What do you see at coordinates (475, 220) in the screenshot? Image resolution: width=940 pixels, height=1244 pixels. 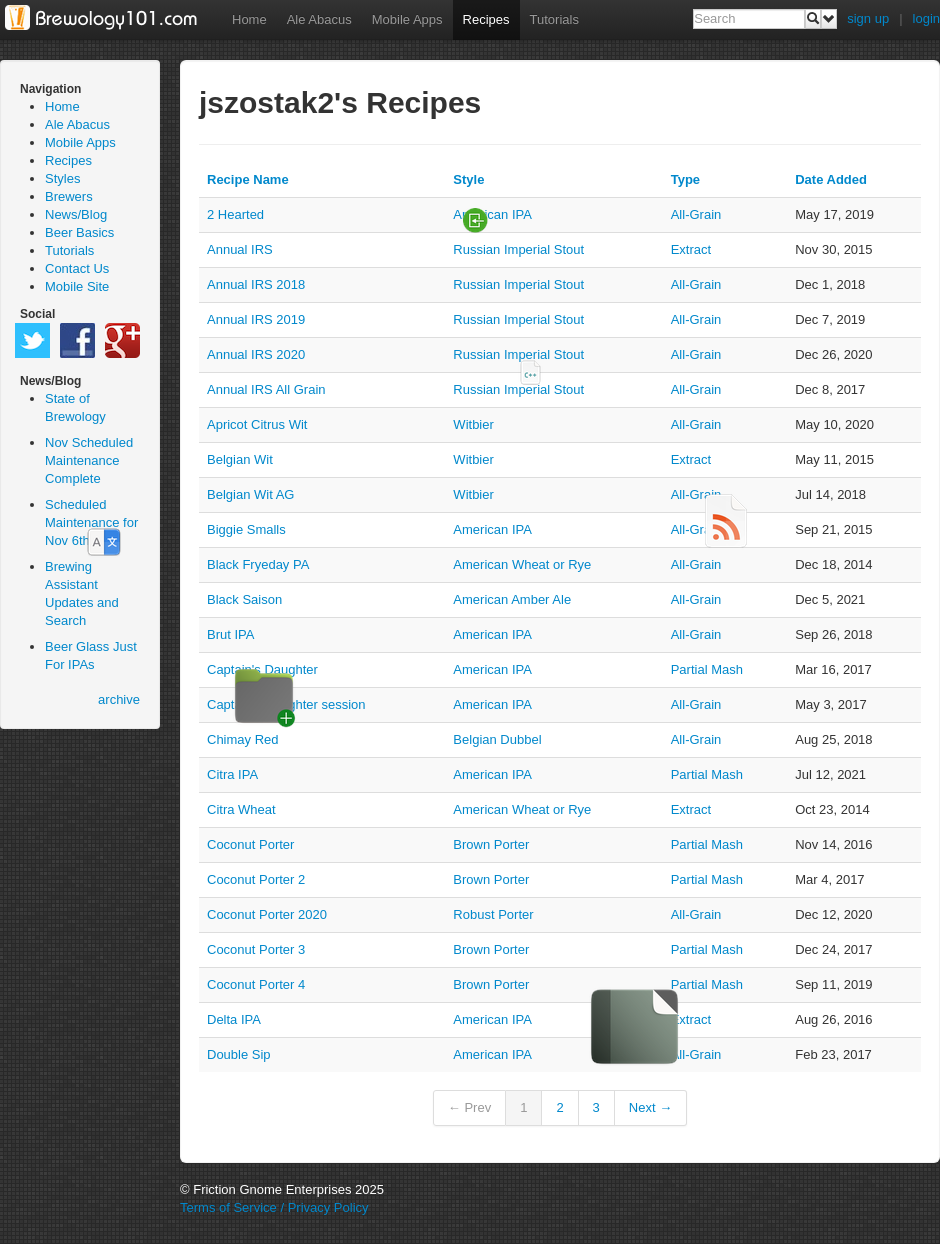 I see `log out of your account` at bounding box center [475, 220].